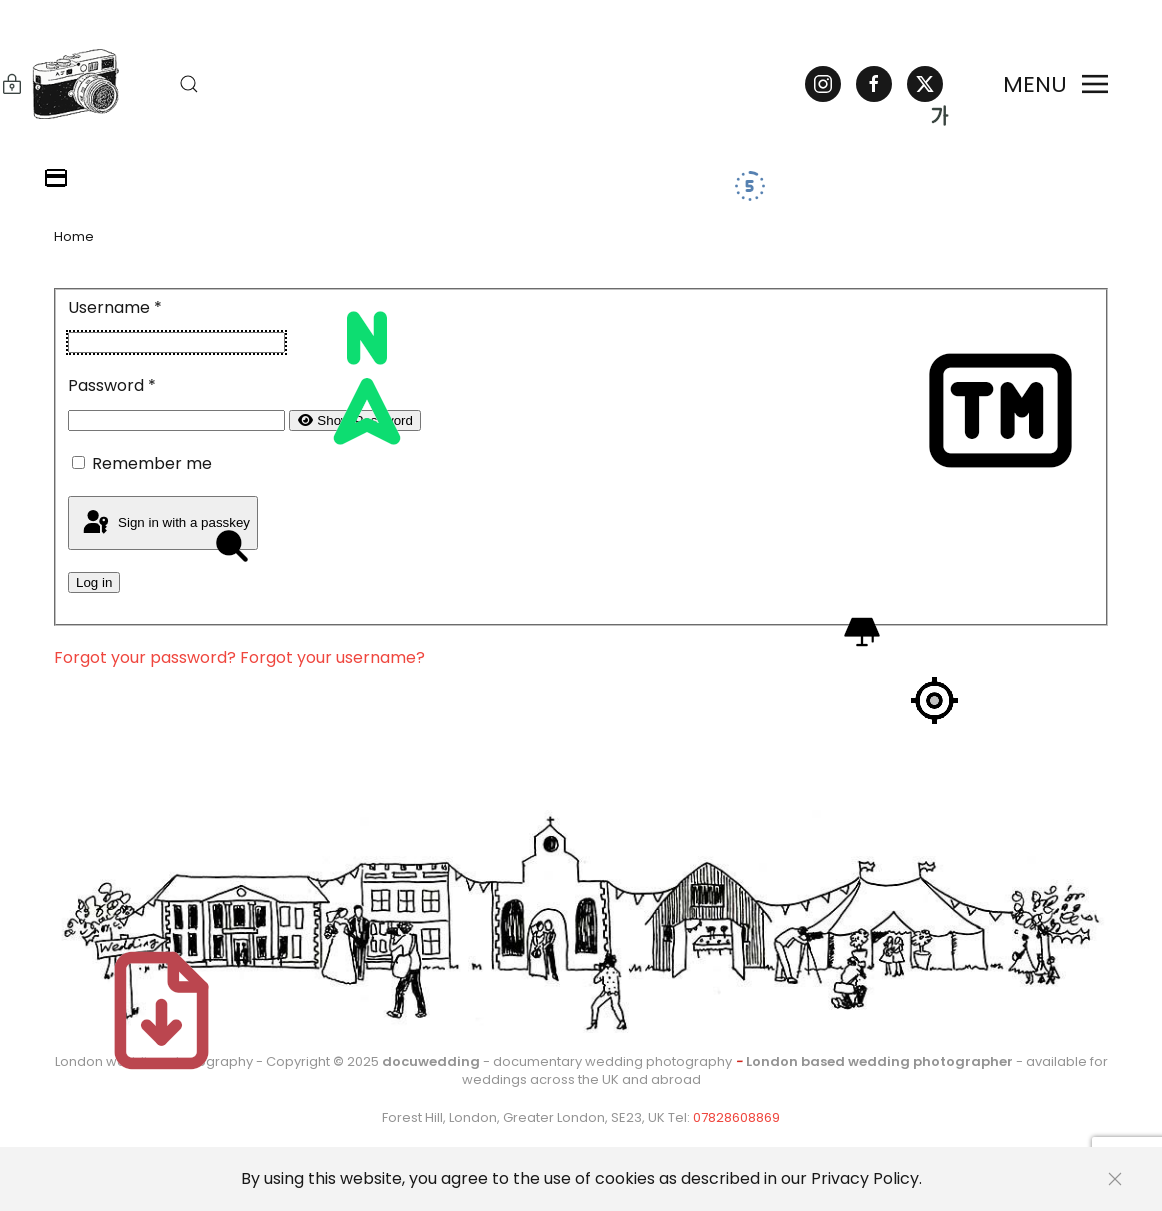 This screenshot has height=1211, width=1162. Describe the element at coordinates (934, 700) in the screenshot. I see `center map on your current location` at that location.